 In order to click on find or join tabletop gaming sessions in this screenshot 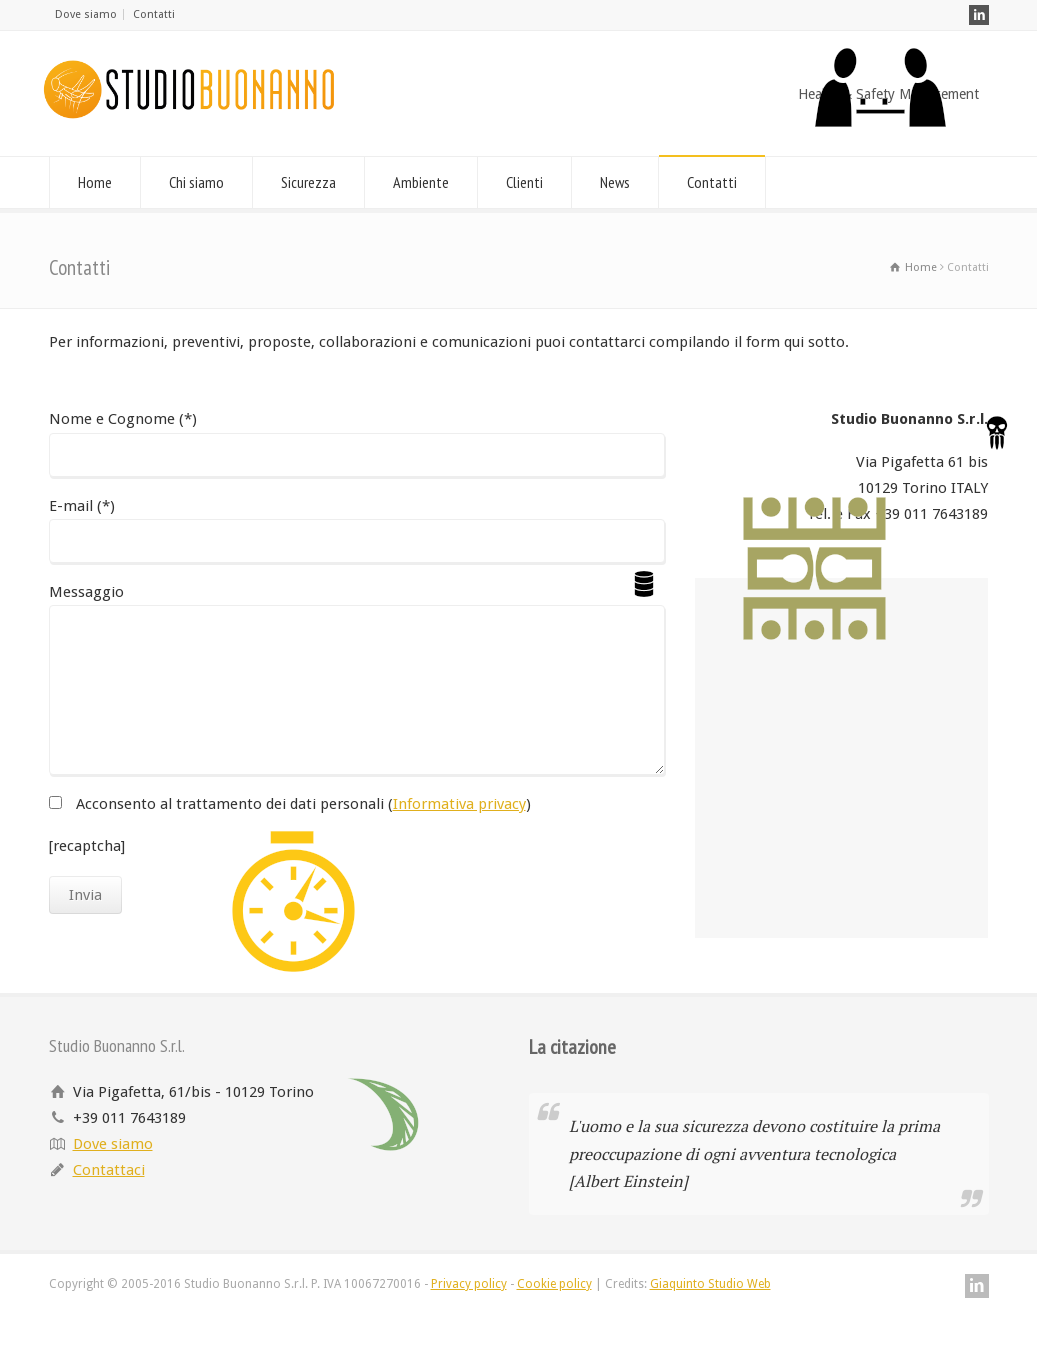, I will do `click(880, 87)`.